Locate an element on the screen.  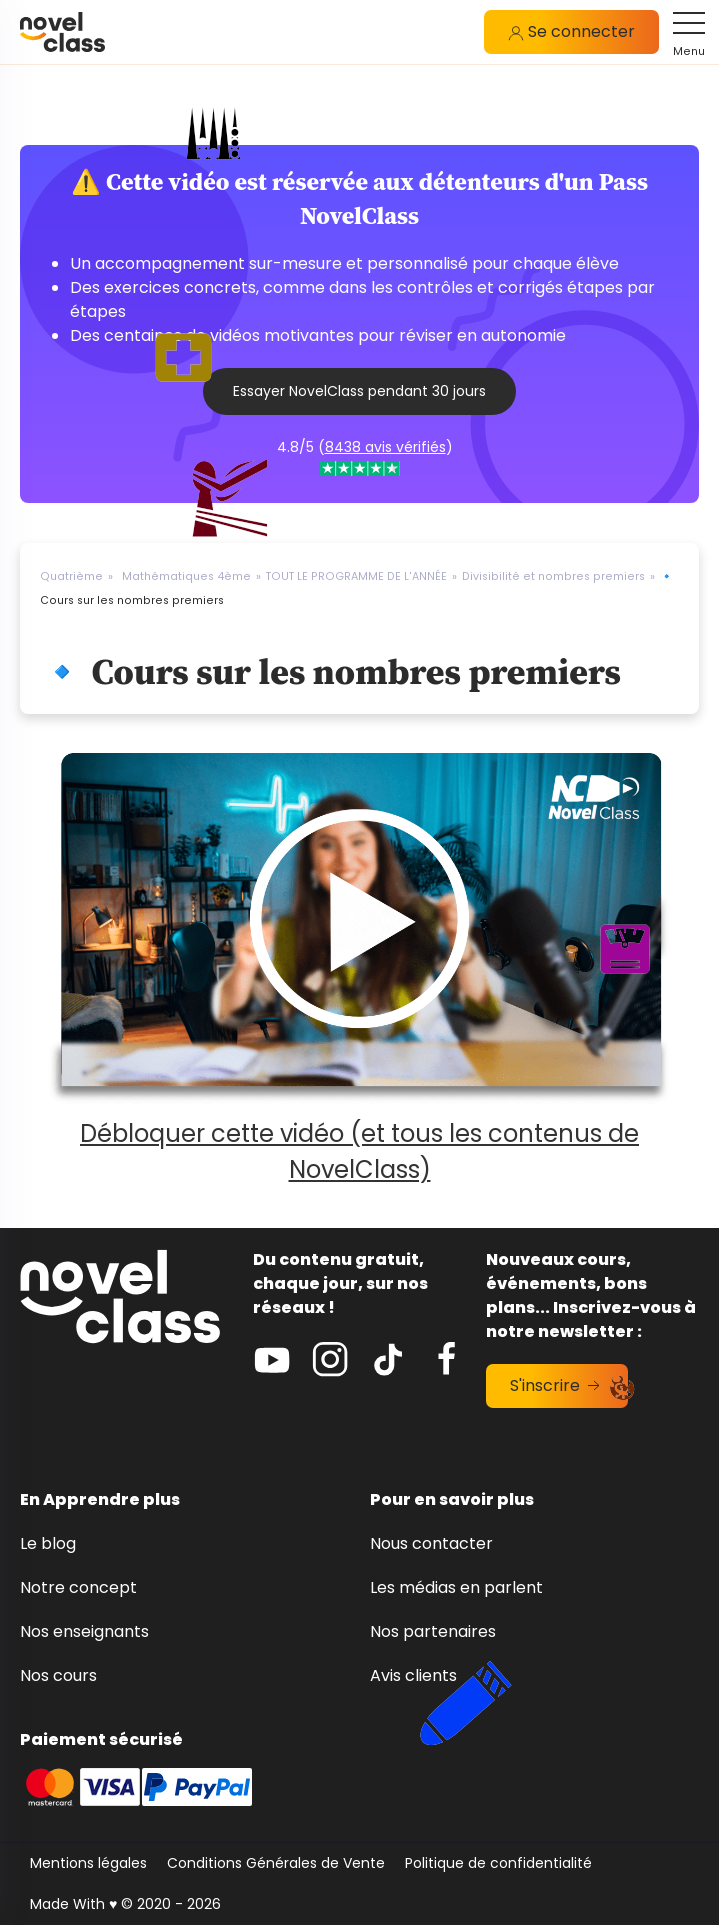
access health or medical features is located at coordinates (183, 357).